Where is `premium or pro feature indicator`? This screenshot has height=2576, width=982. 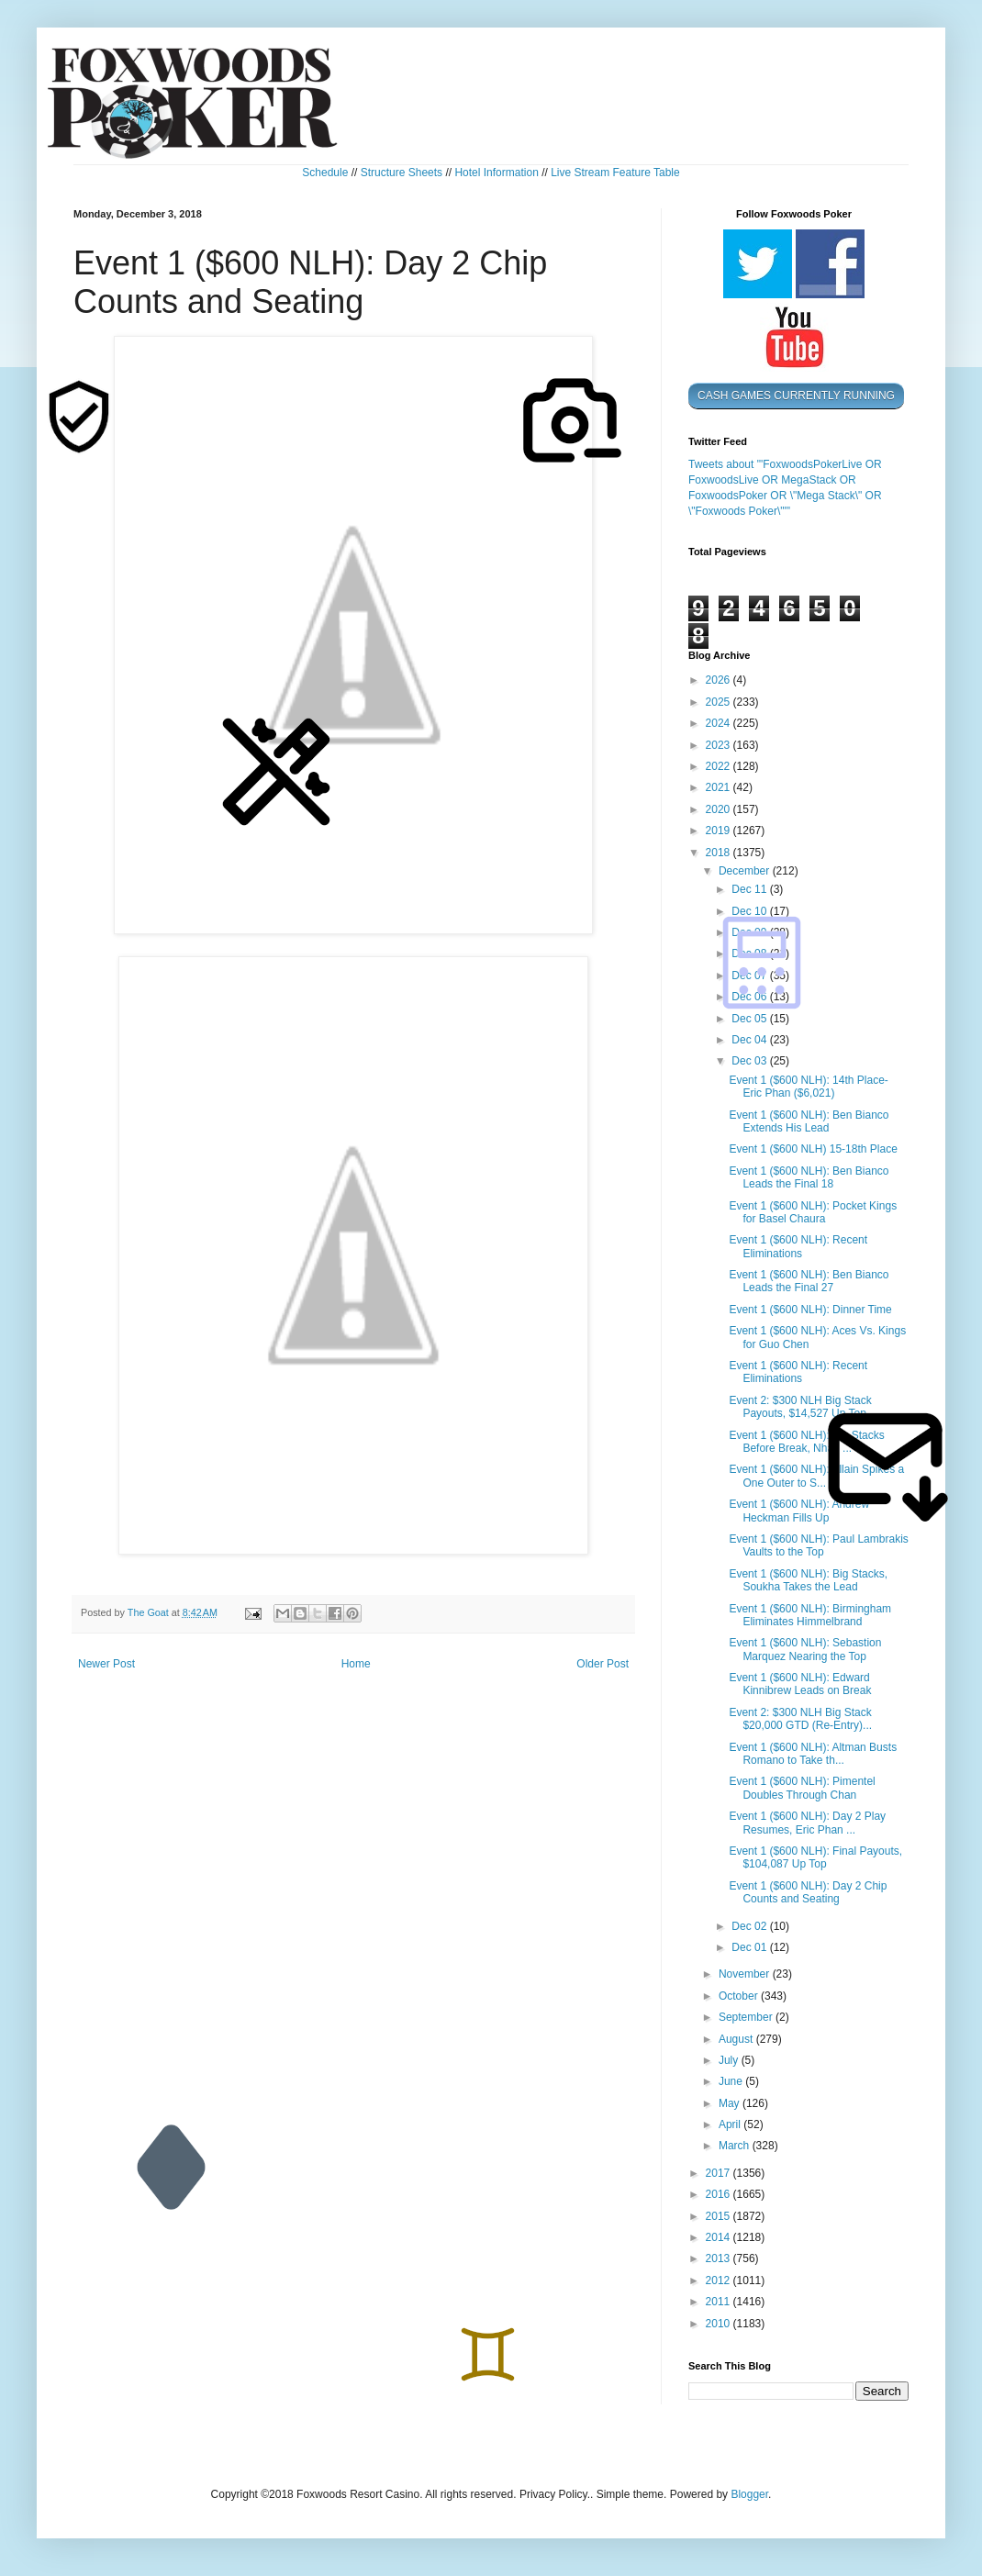 premium or pro feature indicator is located at coordinates (171, 2167).